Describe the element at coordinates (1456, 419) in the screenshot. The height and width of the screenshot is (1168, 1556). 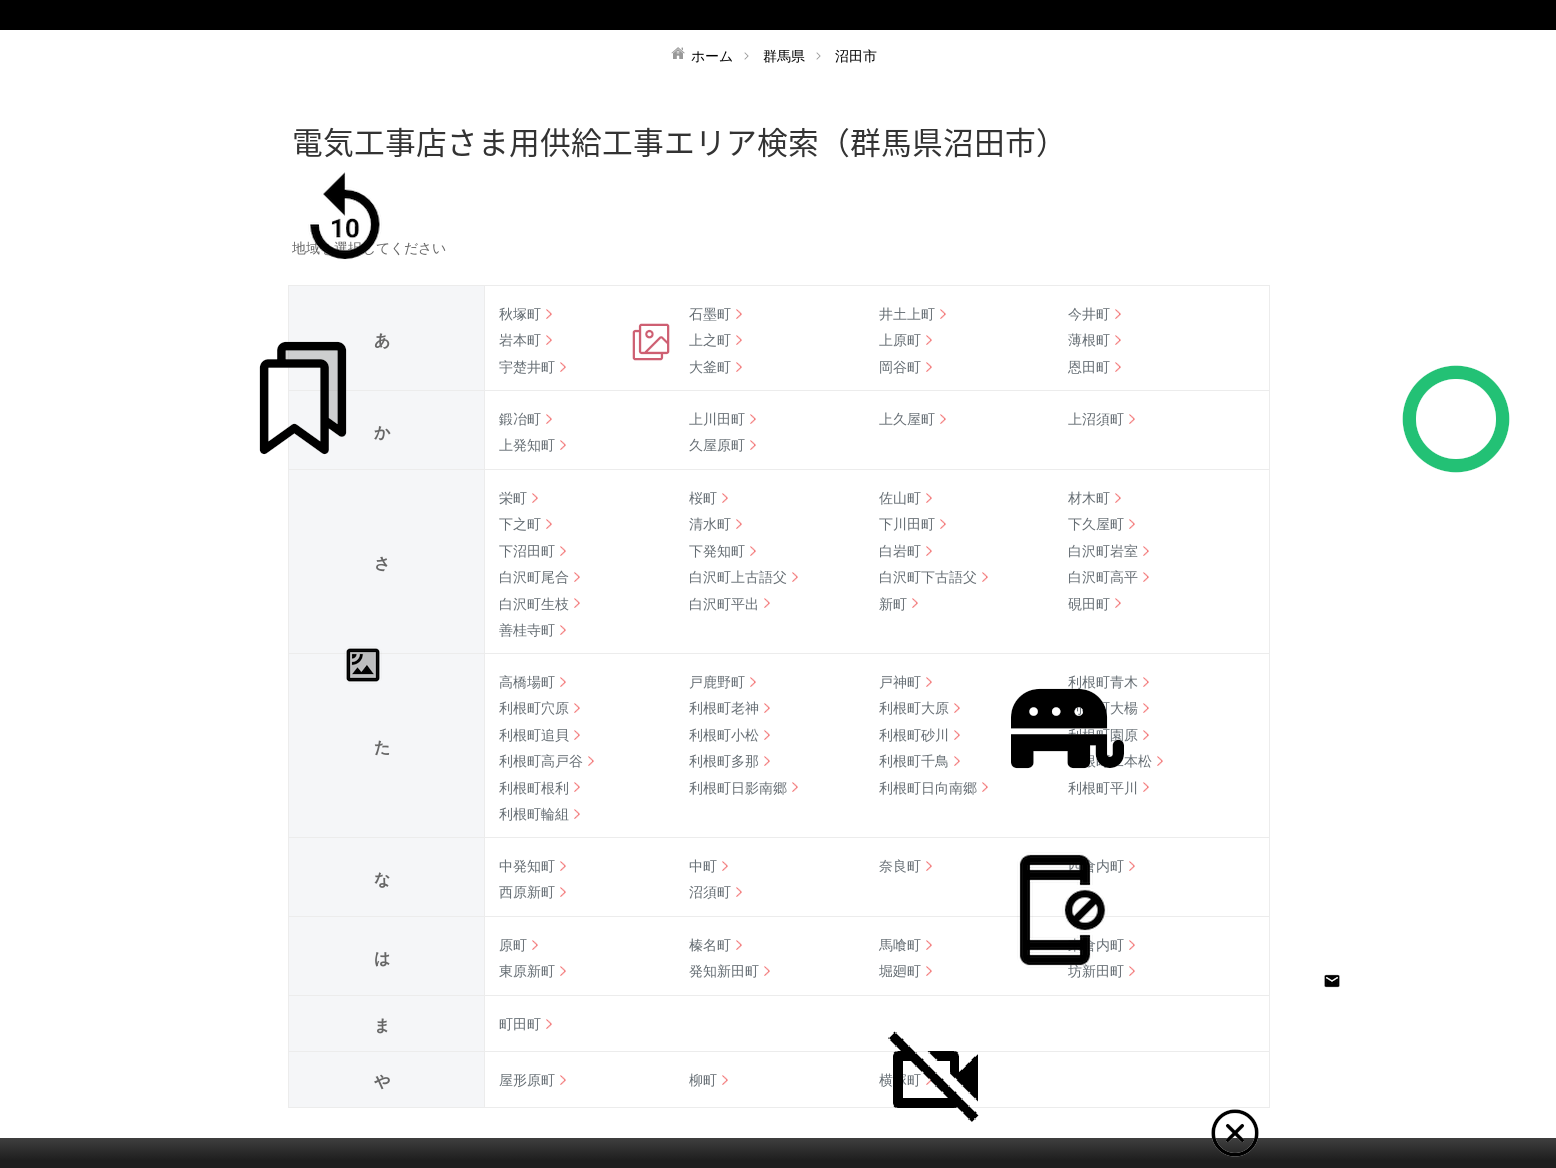
I see `start recording audio or video` at that location.